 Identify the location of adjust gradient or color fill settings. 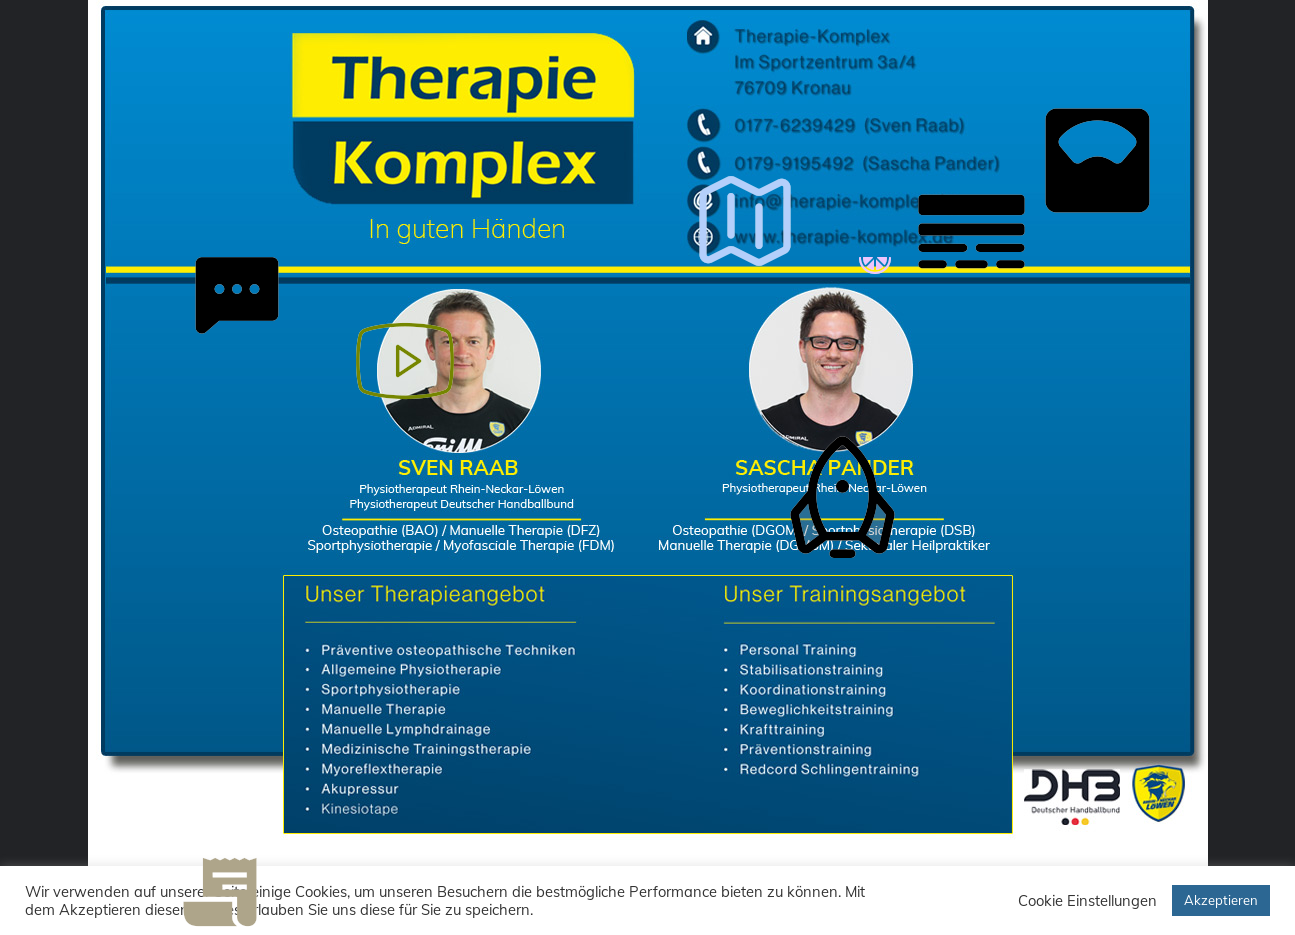
(971, 231).